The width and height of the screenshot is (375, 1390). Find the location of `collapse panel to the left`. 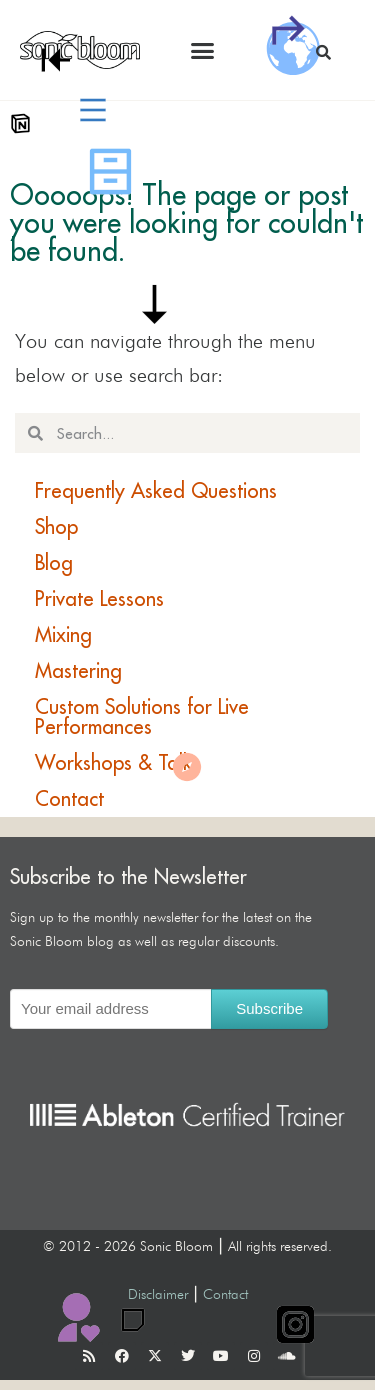

collapse panel to the left is located at coordinates (55, 60).